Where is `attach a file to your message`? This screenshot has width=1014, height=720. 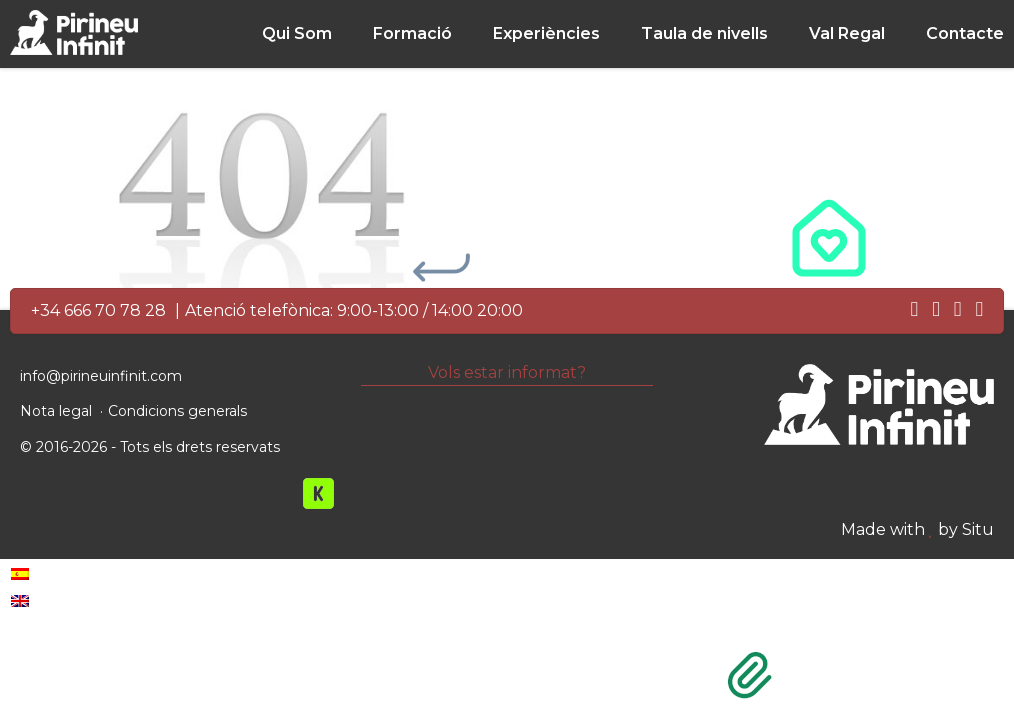 attach a file to your message is located at coordinates (749, 675).